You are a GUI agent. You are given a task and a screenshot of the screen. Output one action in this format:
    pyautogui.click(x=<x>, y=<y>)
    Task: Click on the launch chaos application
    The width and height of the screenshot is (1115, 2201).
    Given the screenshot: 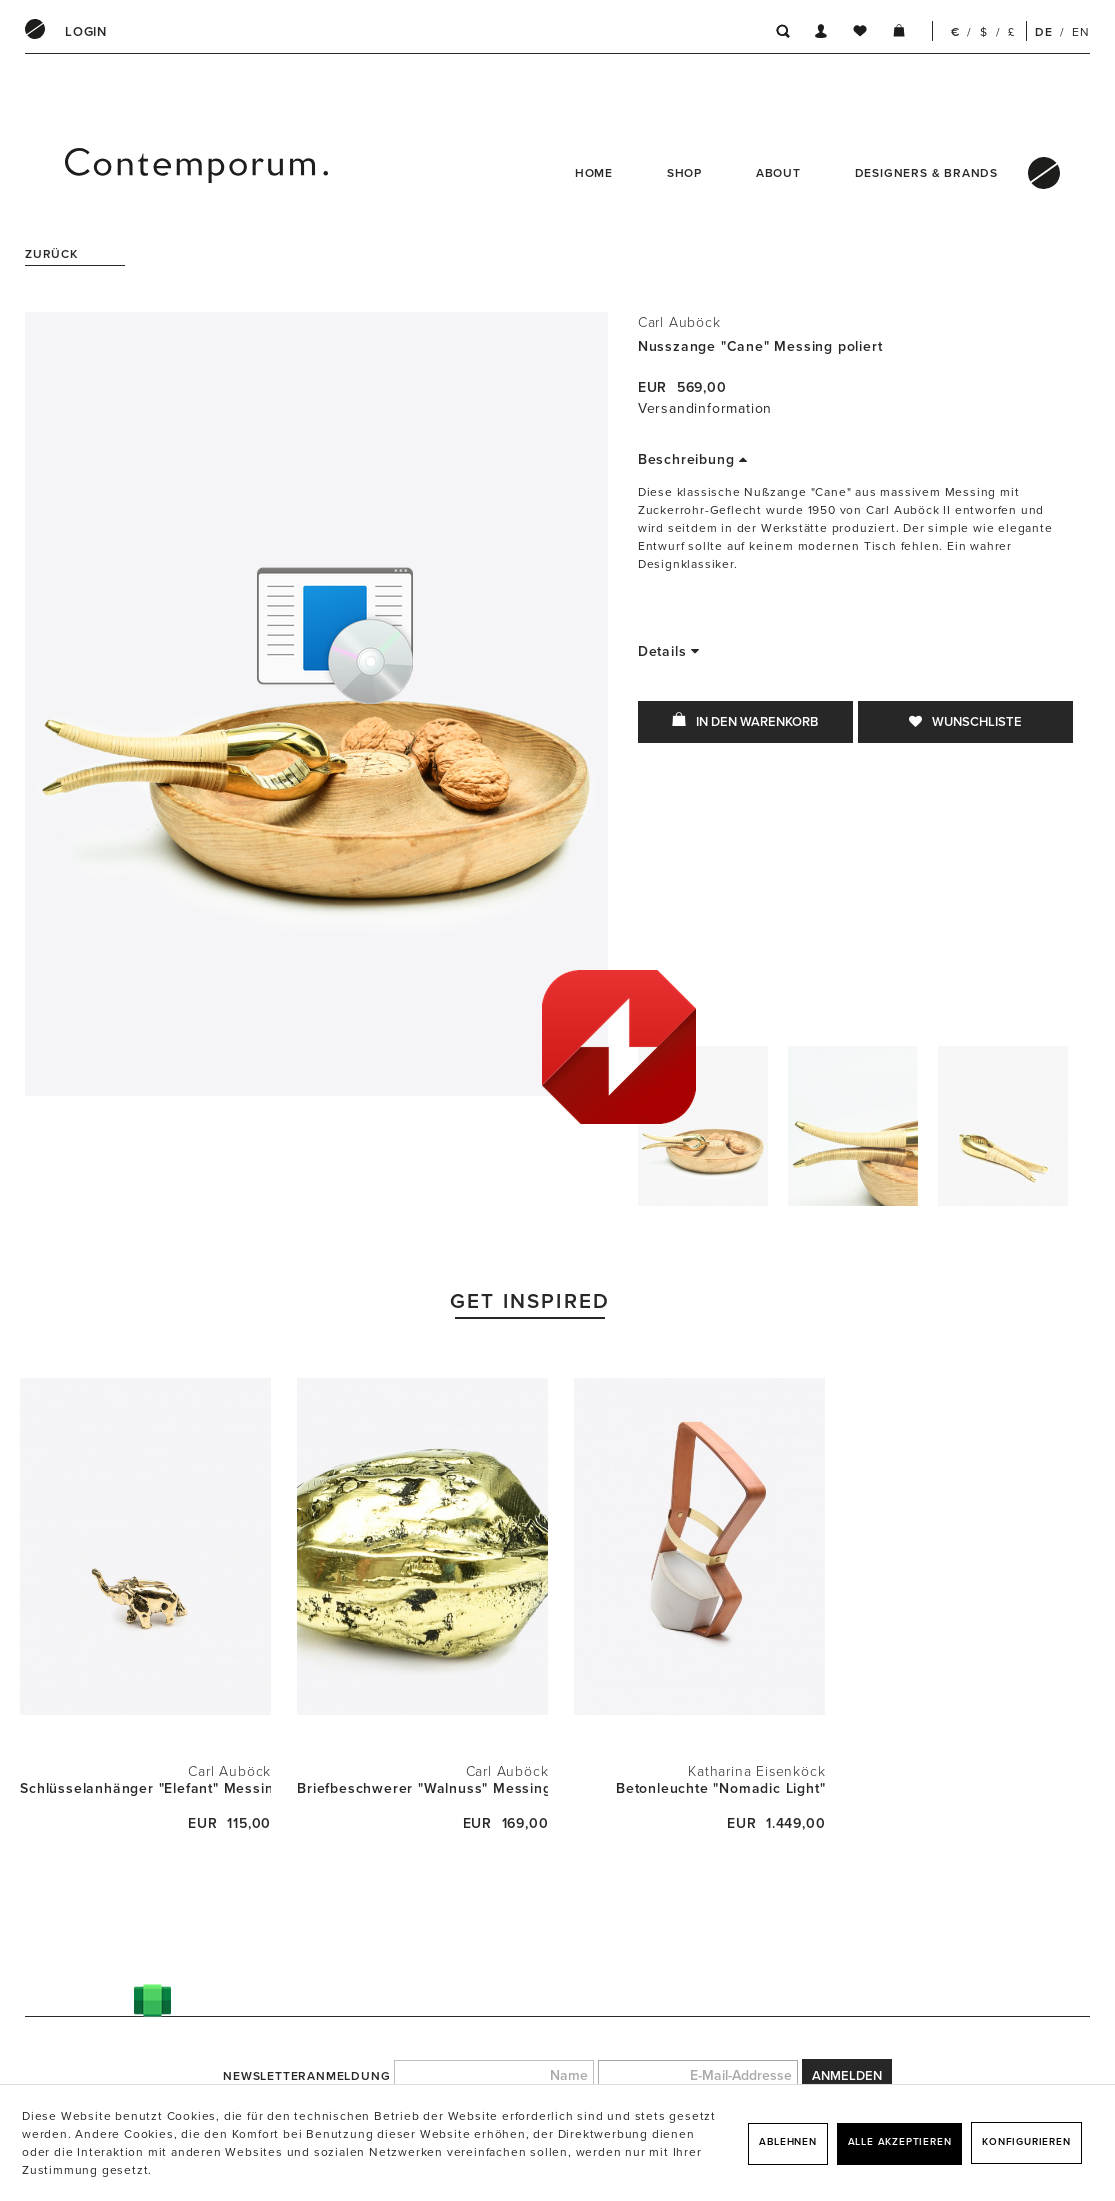 What is the action you would take?
    pyautogui.click(x=619, y=1047)
    